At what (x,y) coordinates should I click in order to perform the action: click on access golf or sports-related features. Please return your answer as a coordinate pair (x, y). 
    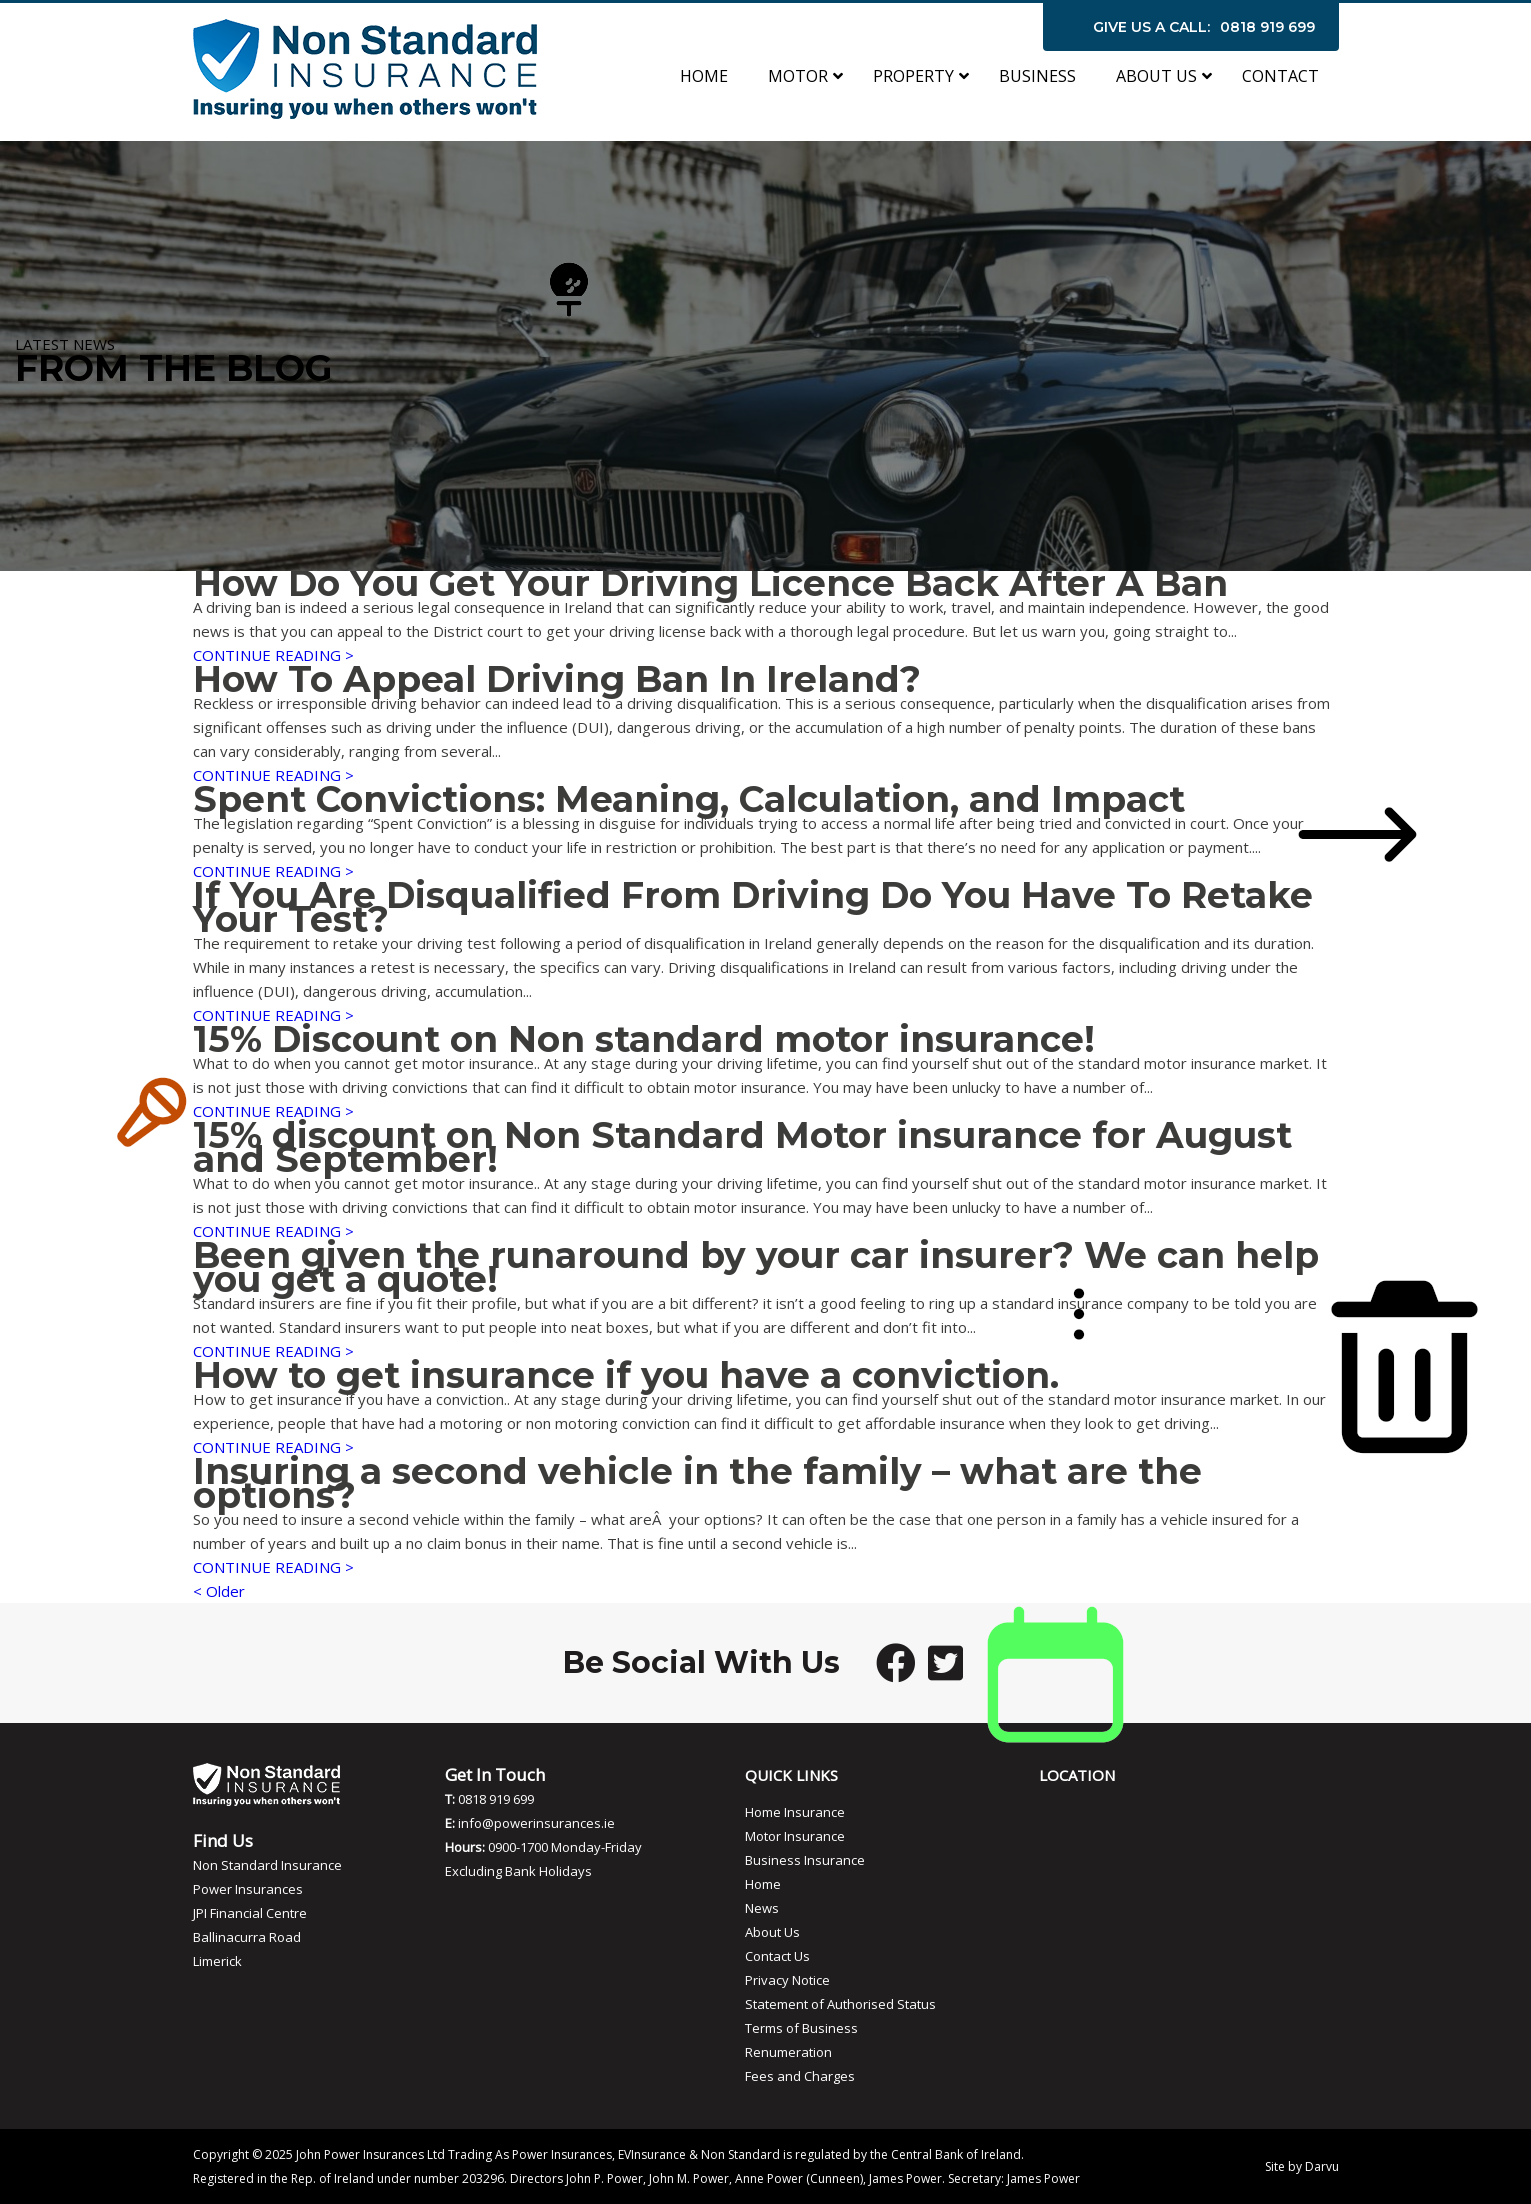
    Looking at the image, I should click on (569, 288).